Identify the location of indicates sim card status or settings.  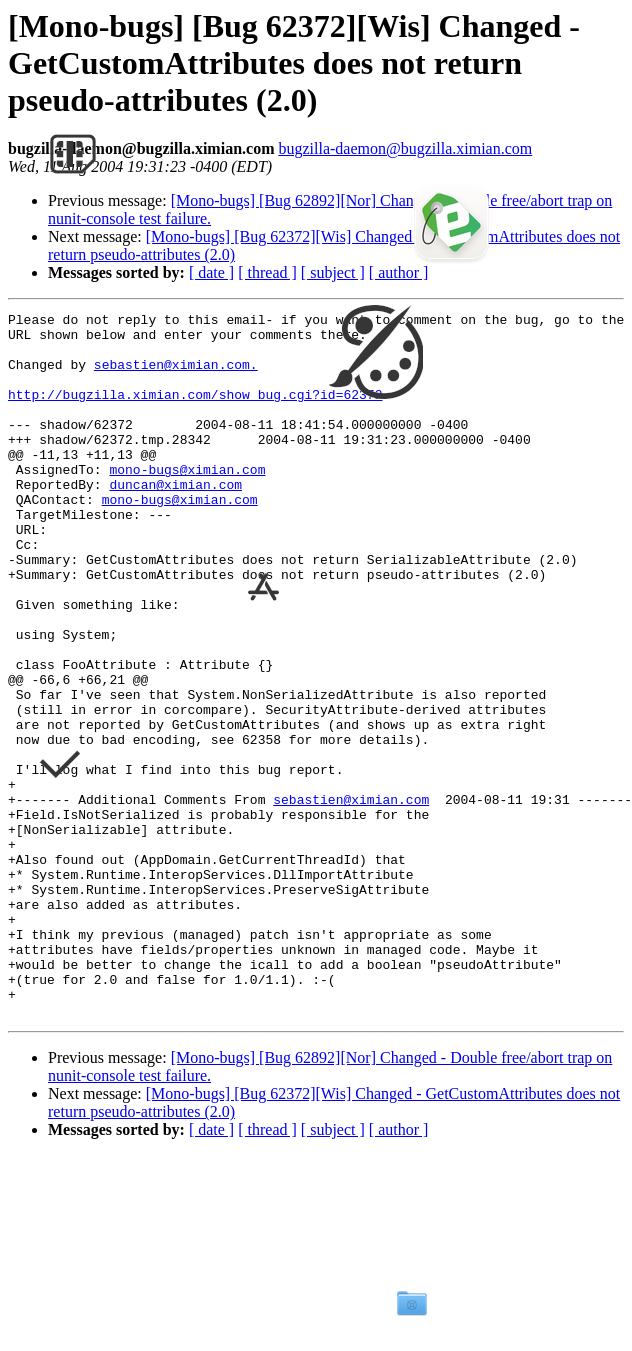
(73, 154).